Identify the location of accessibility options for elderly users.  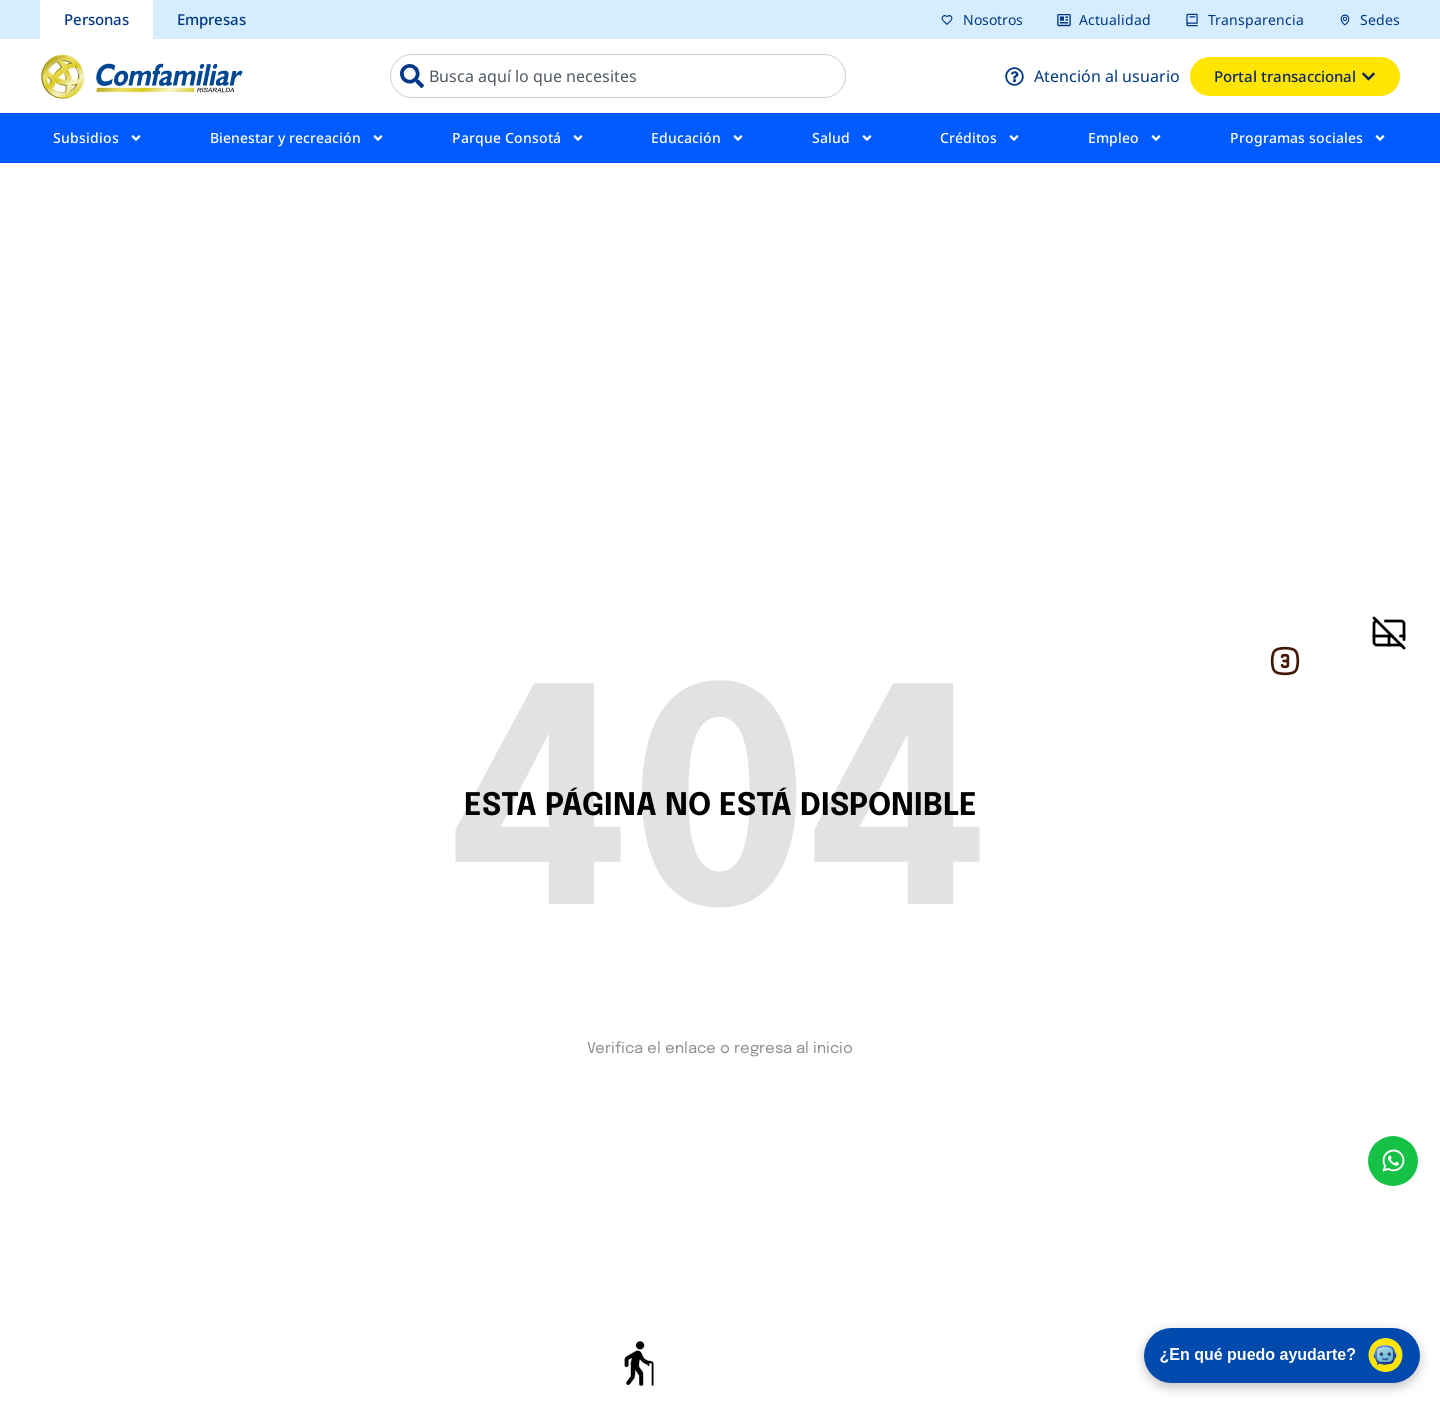
(637, 1363).